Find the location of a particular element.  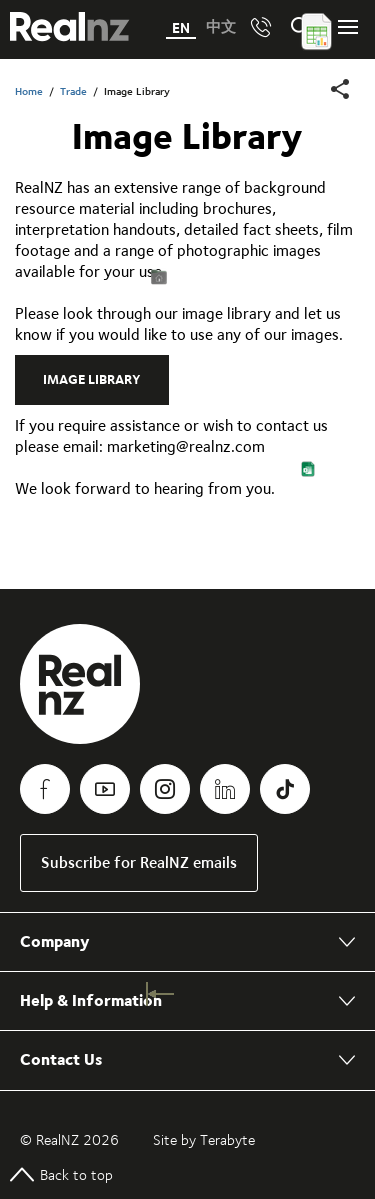

open a spreadsheet file is located at coordinates (316, 31).